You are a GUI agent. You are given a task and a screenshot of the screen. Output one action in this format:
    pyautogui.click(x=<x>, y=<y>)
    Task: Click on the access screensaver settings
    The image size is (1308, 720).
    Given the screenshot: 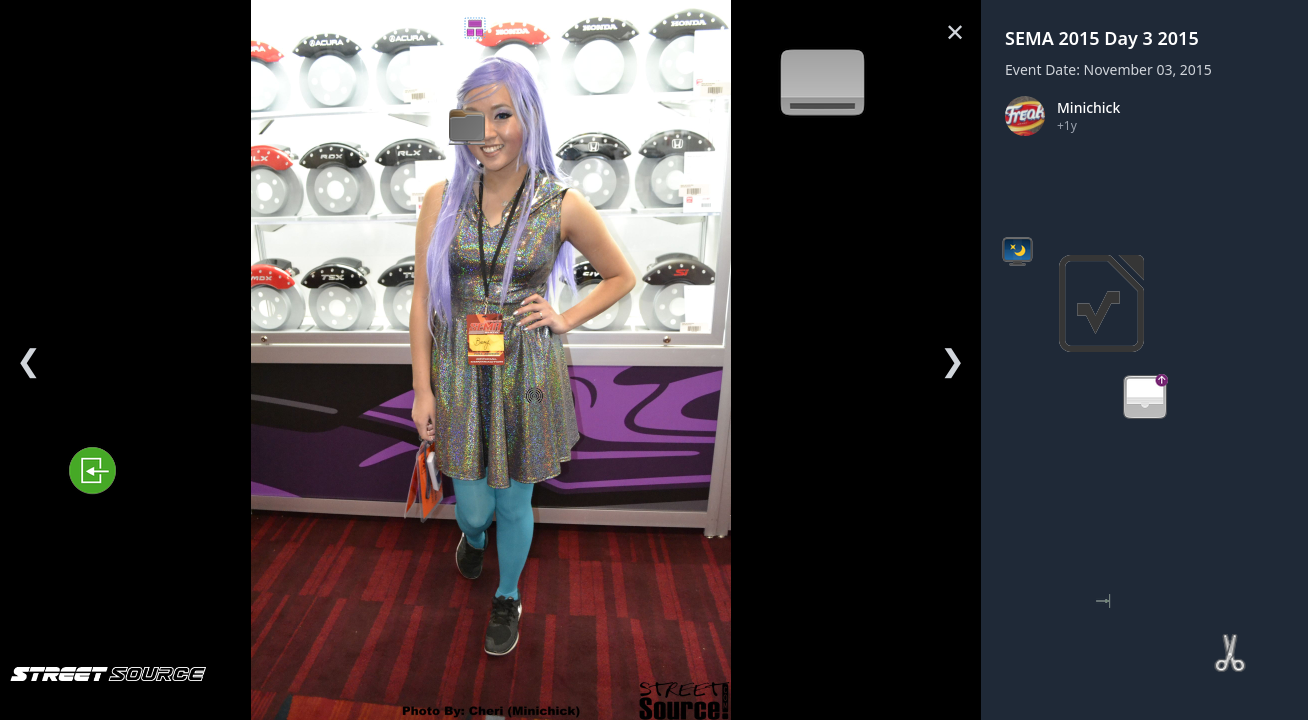 What is the action you would take?
    pyautogui.click(x=1017, y=251)
    